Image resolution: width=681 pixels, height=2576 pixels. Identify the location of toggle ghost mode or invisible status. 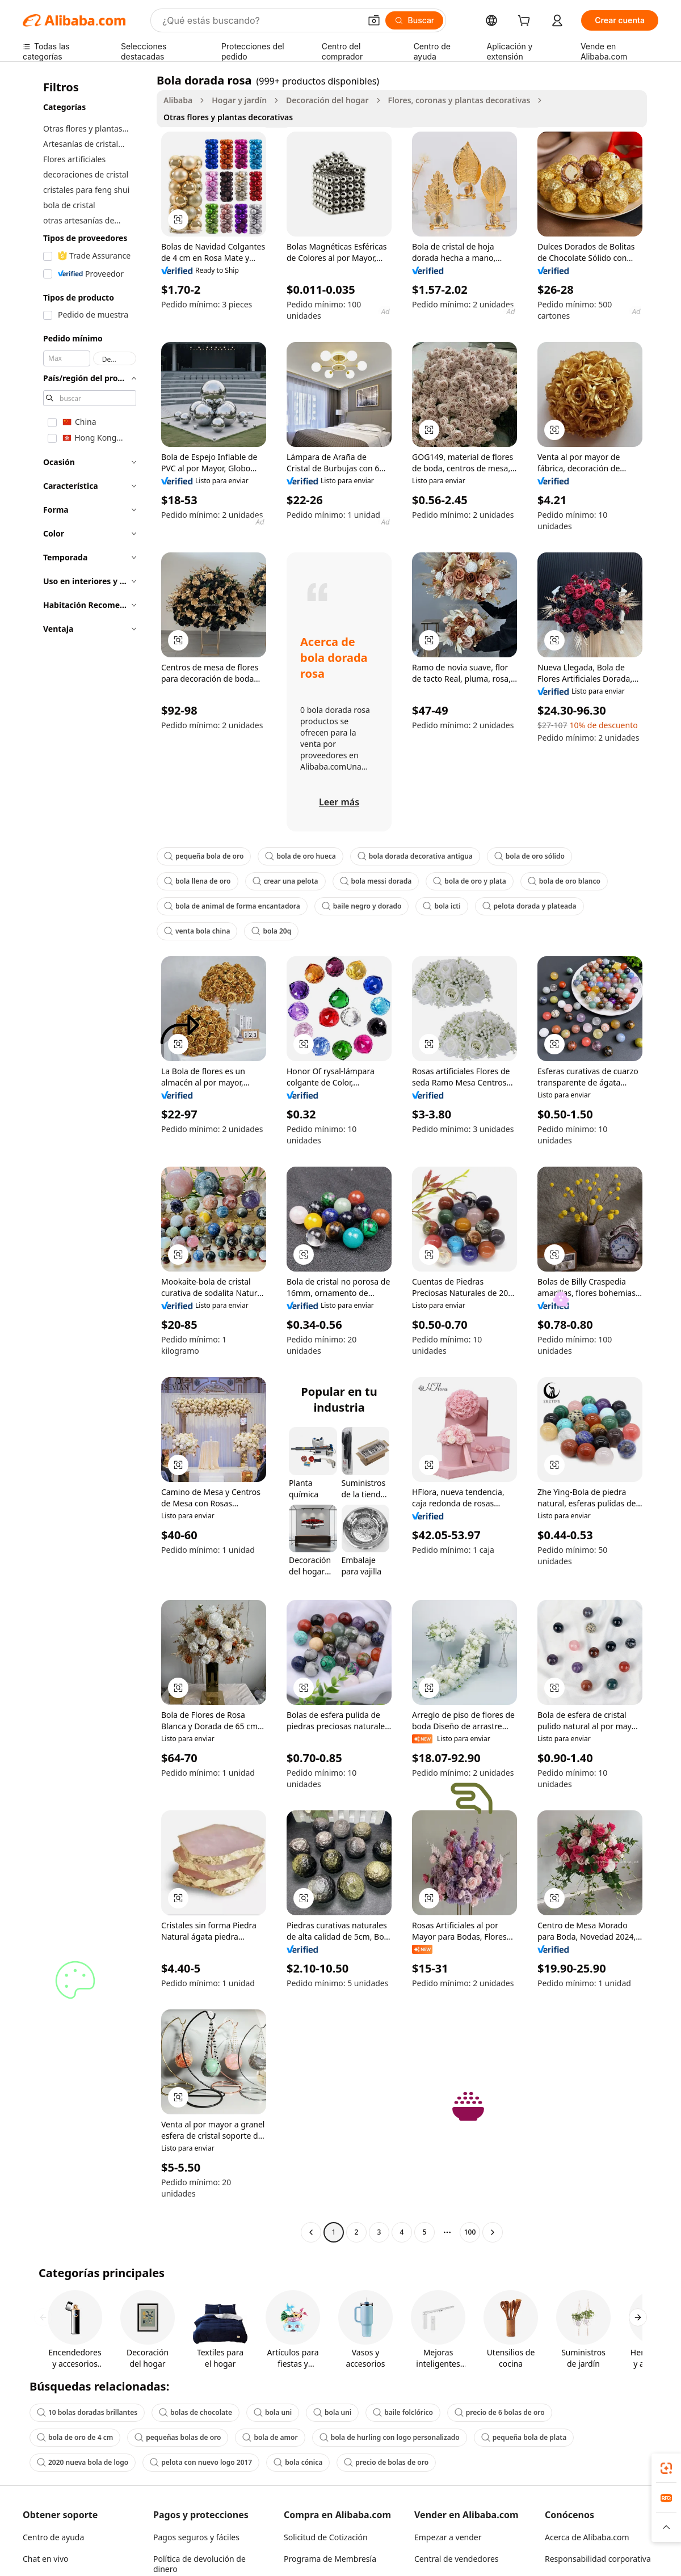
(561, 1299).